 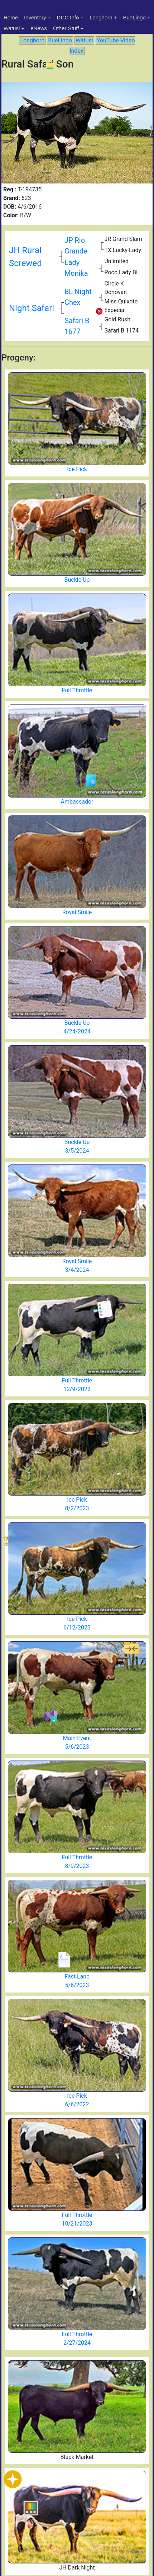 I want to click on open the reminders app, so click(x=105, y=1310).